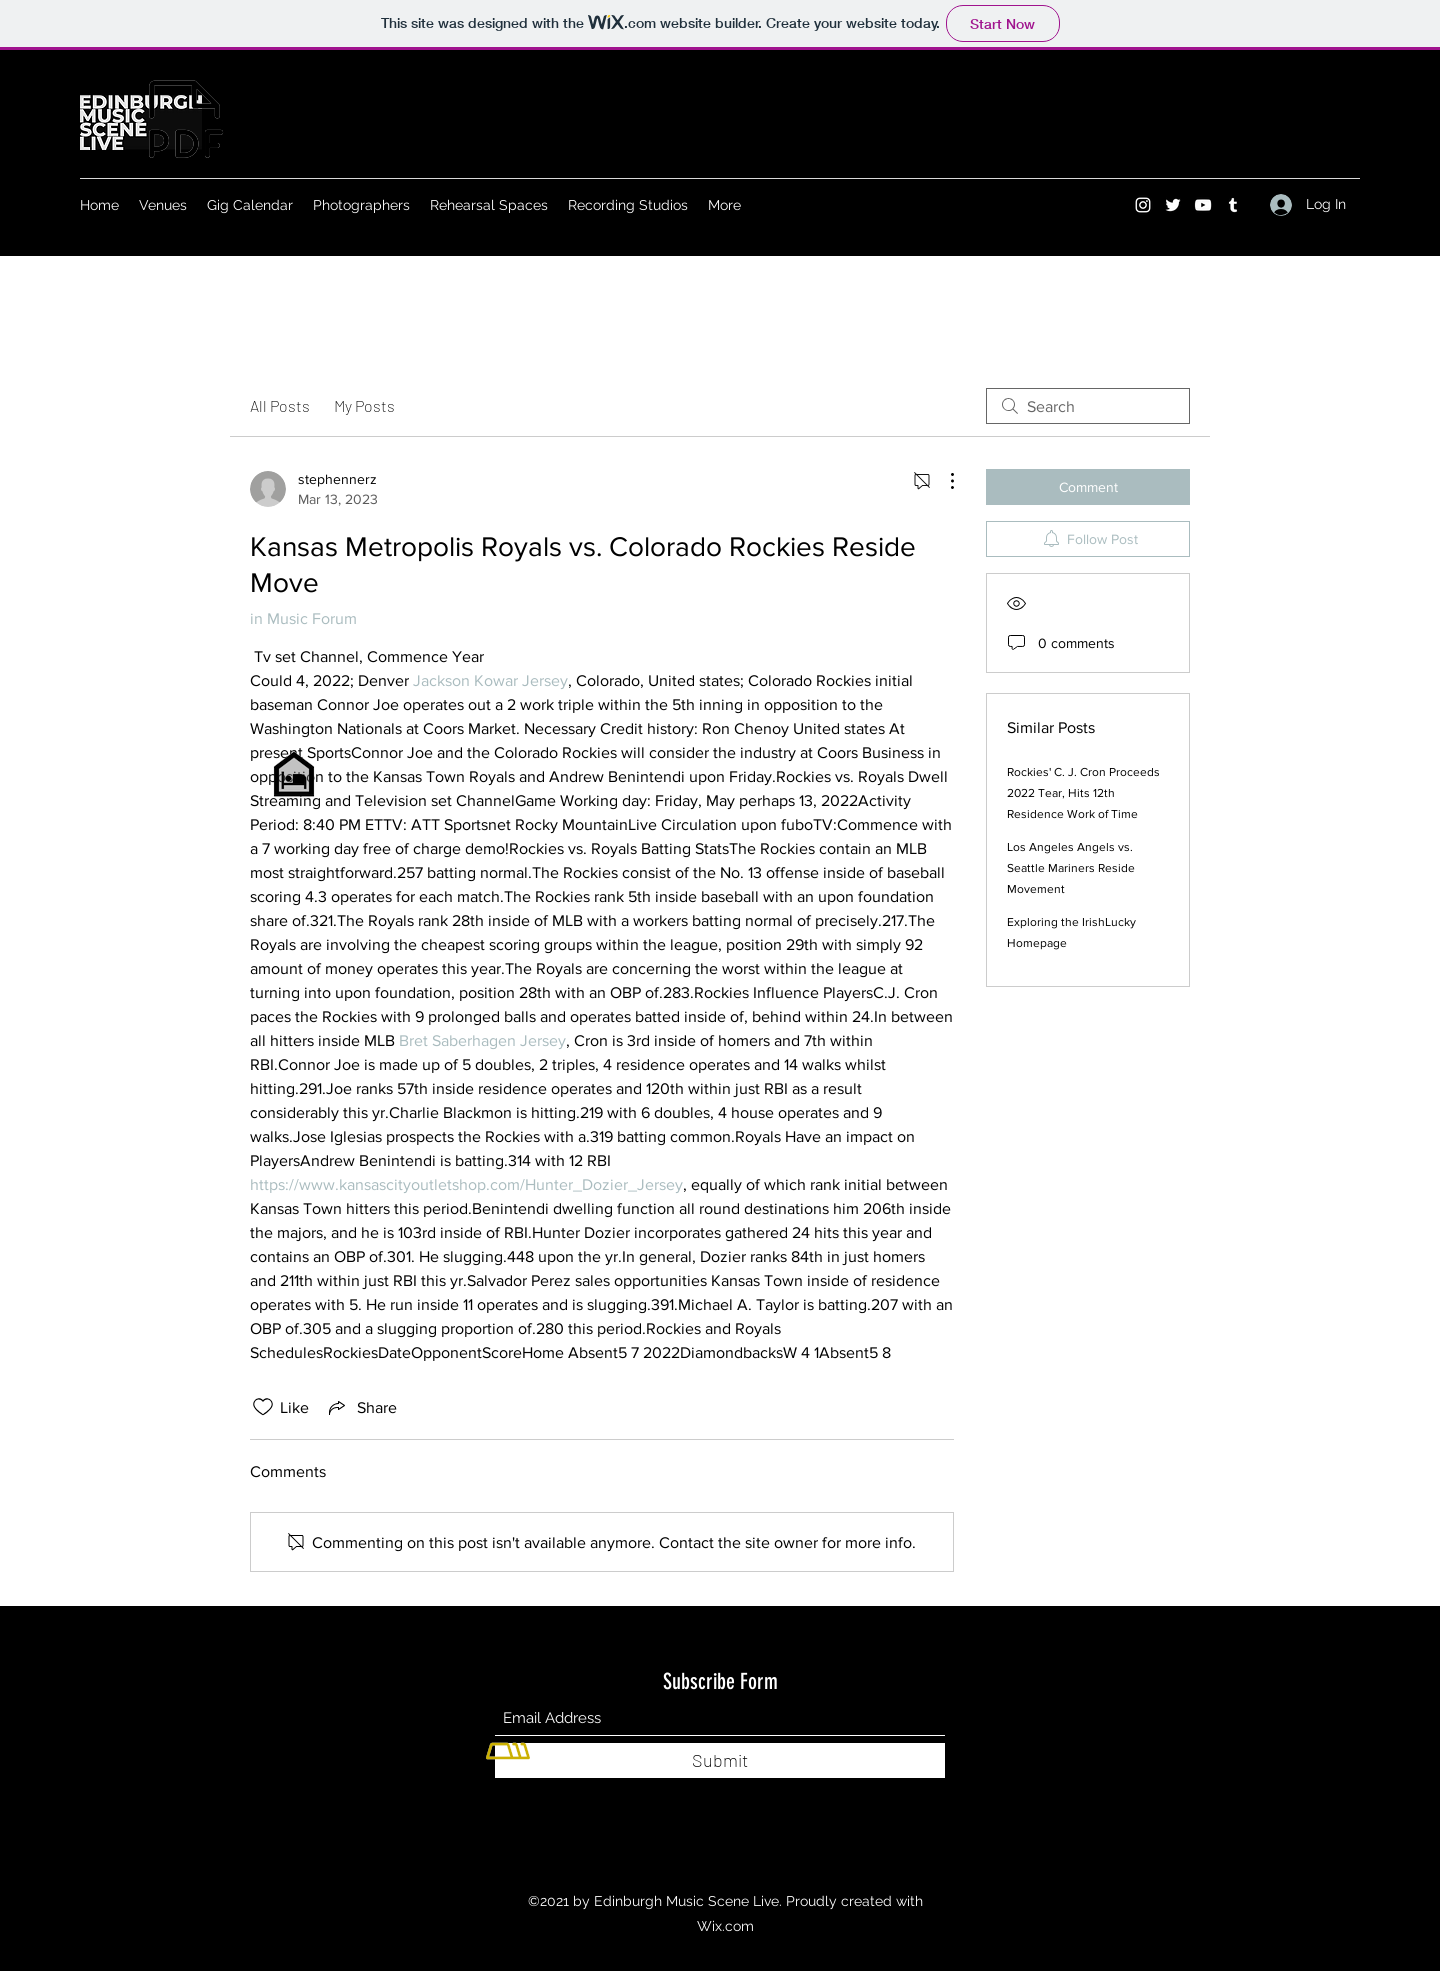  What do you see at coordinates (184, 122) in the screenshot?
I see `view or open a PDF document` at bounding box center [184, 122].